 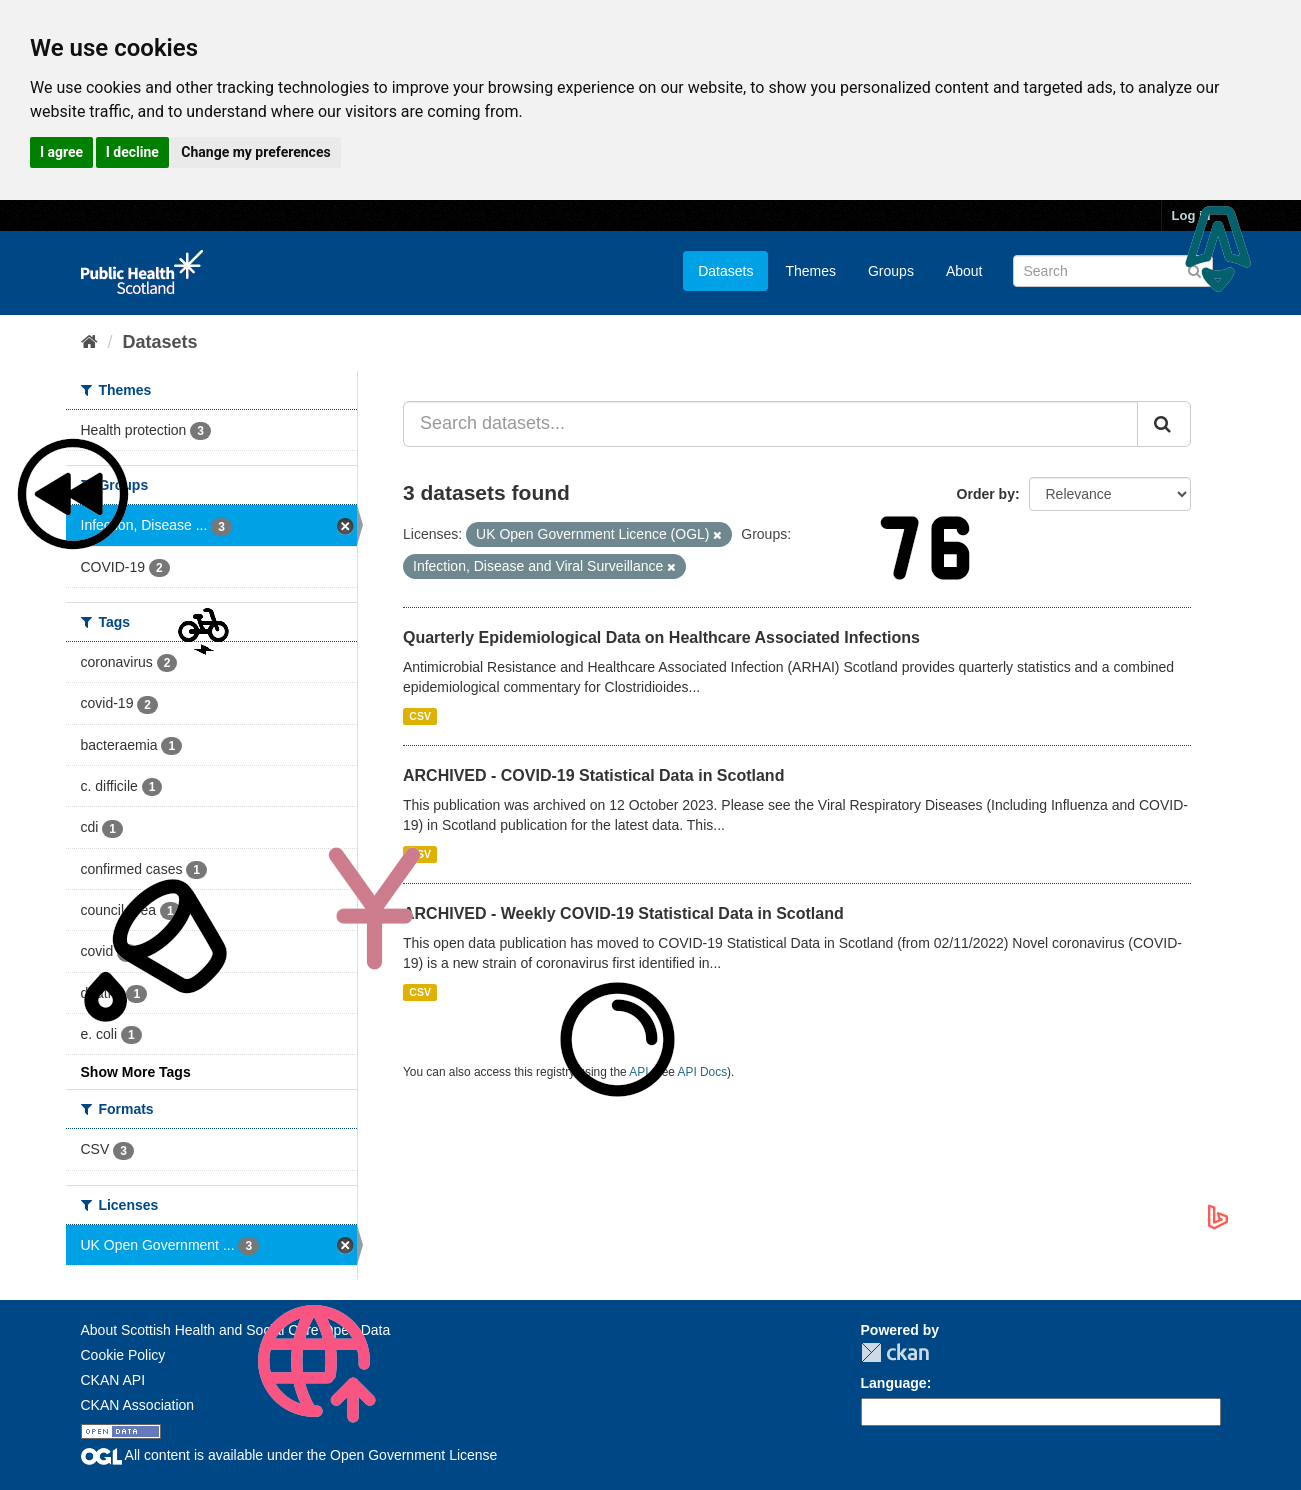 I want to click on search with microsoft bing, so click(x=1218, y=1217).